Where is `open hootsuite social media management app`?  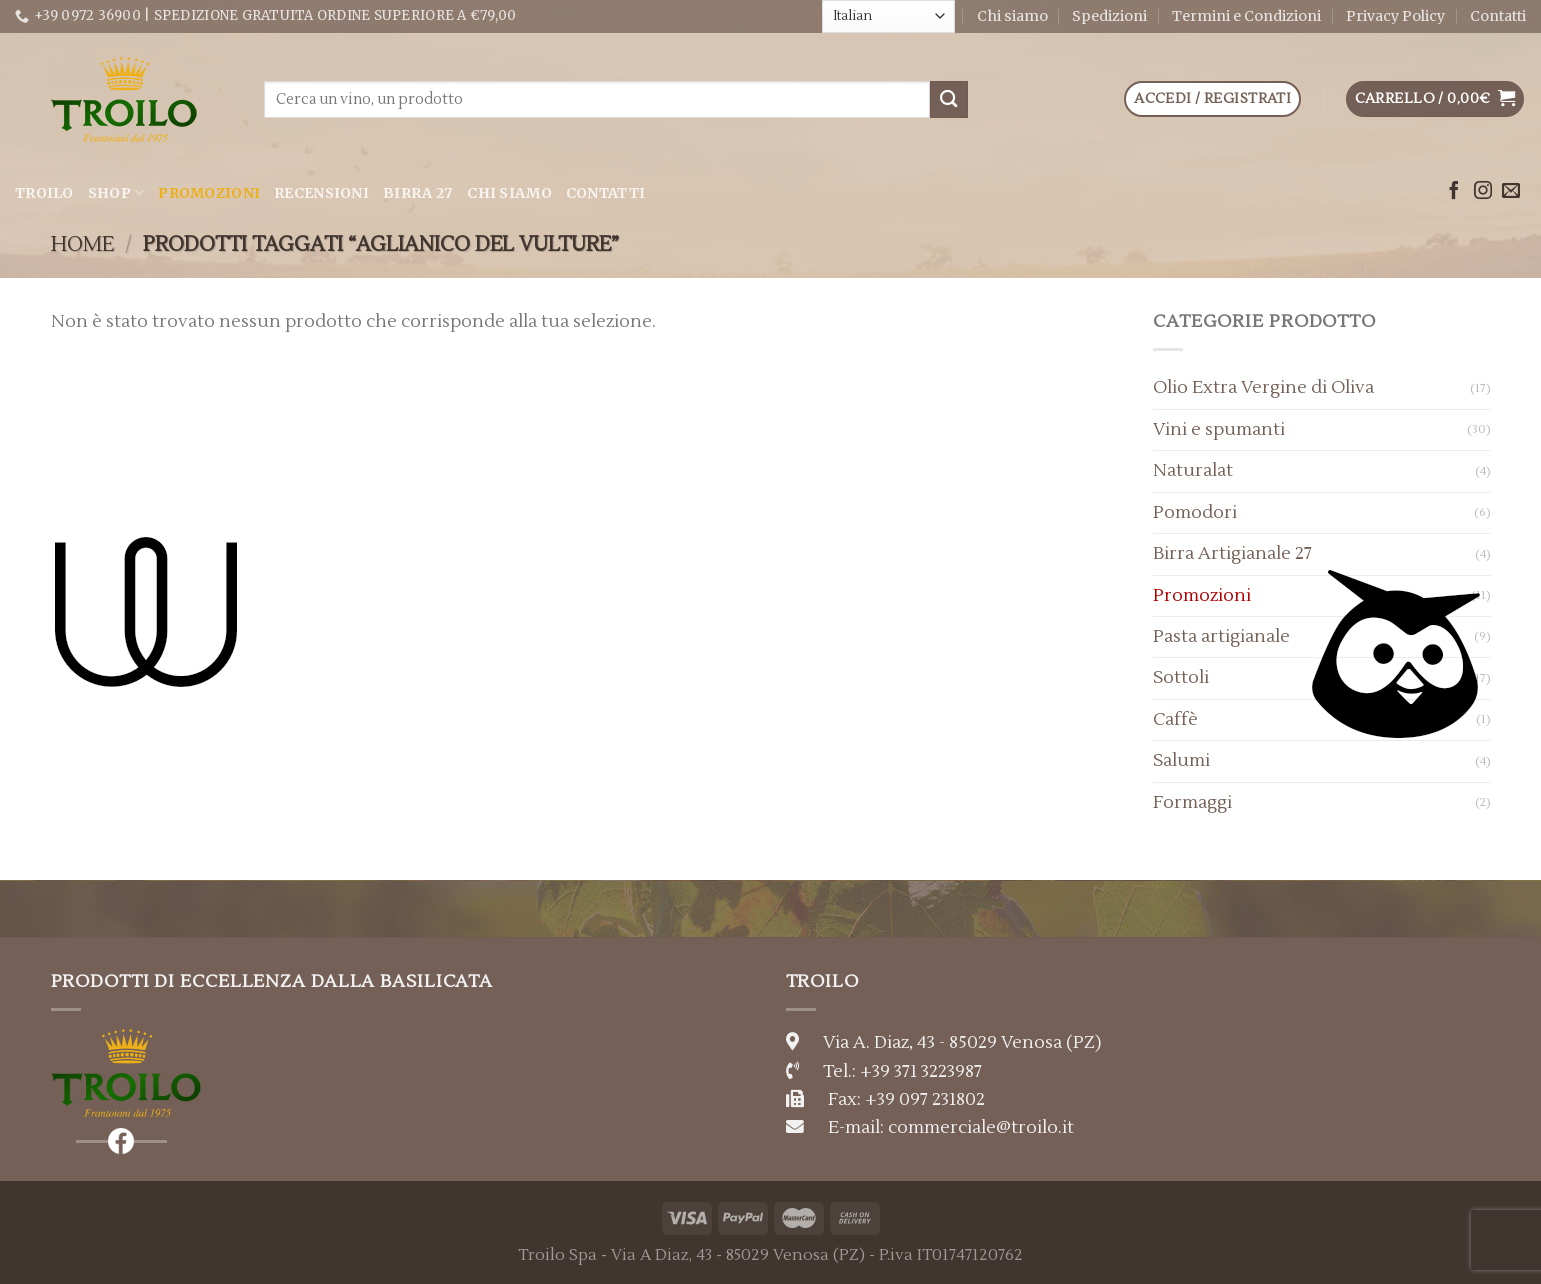 open hootsuite social media management app is located at coordinates (1396, 654).